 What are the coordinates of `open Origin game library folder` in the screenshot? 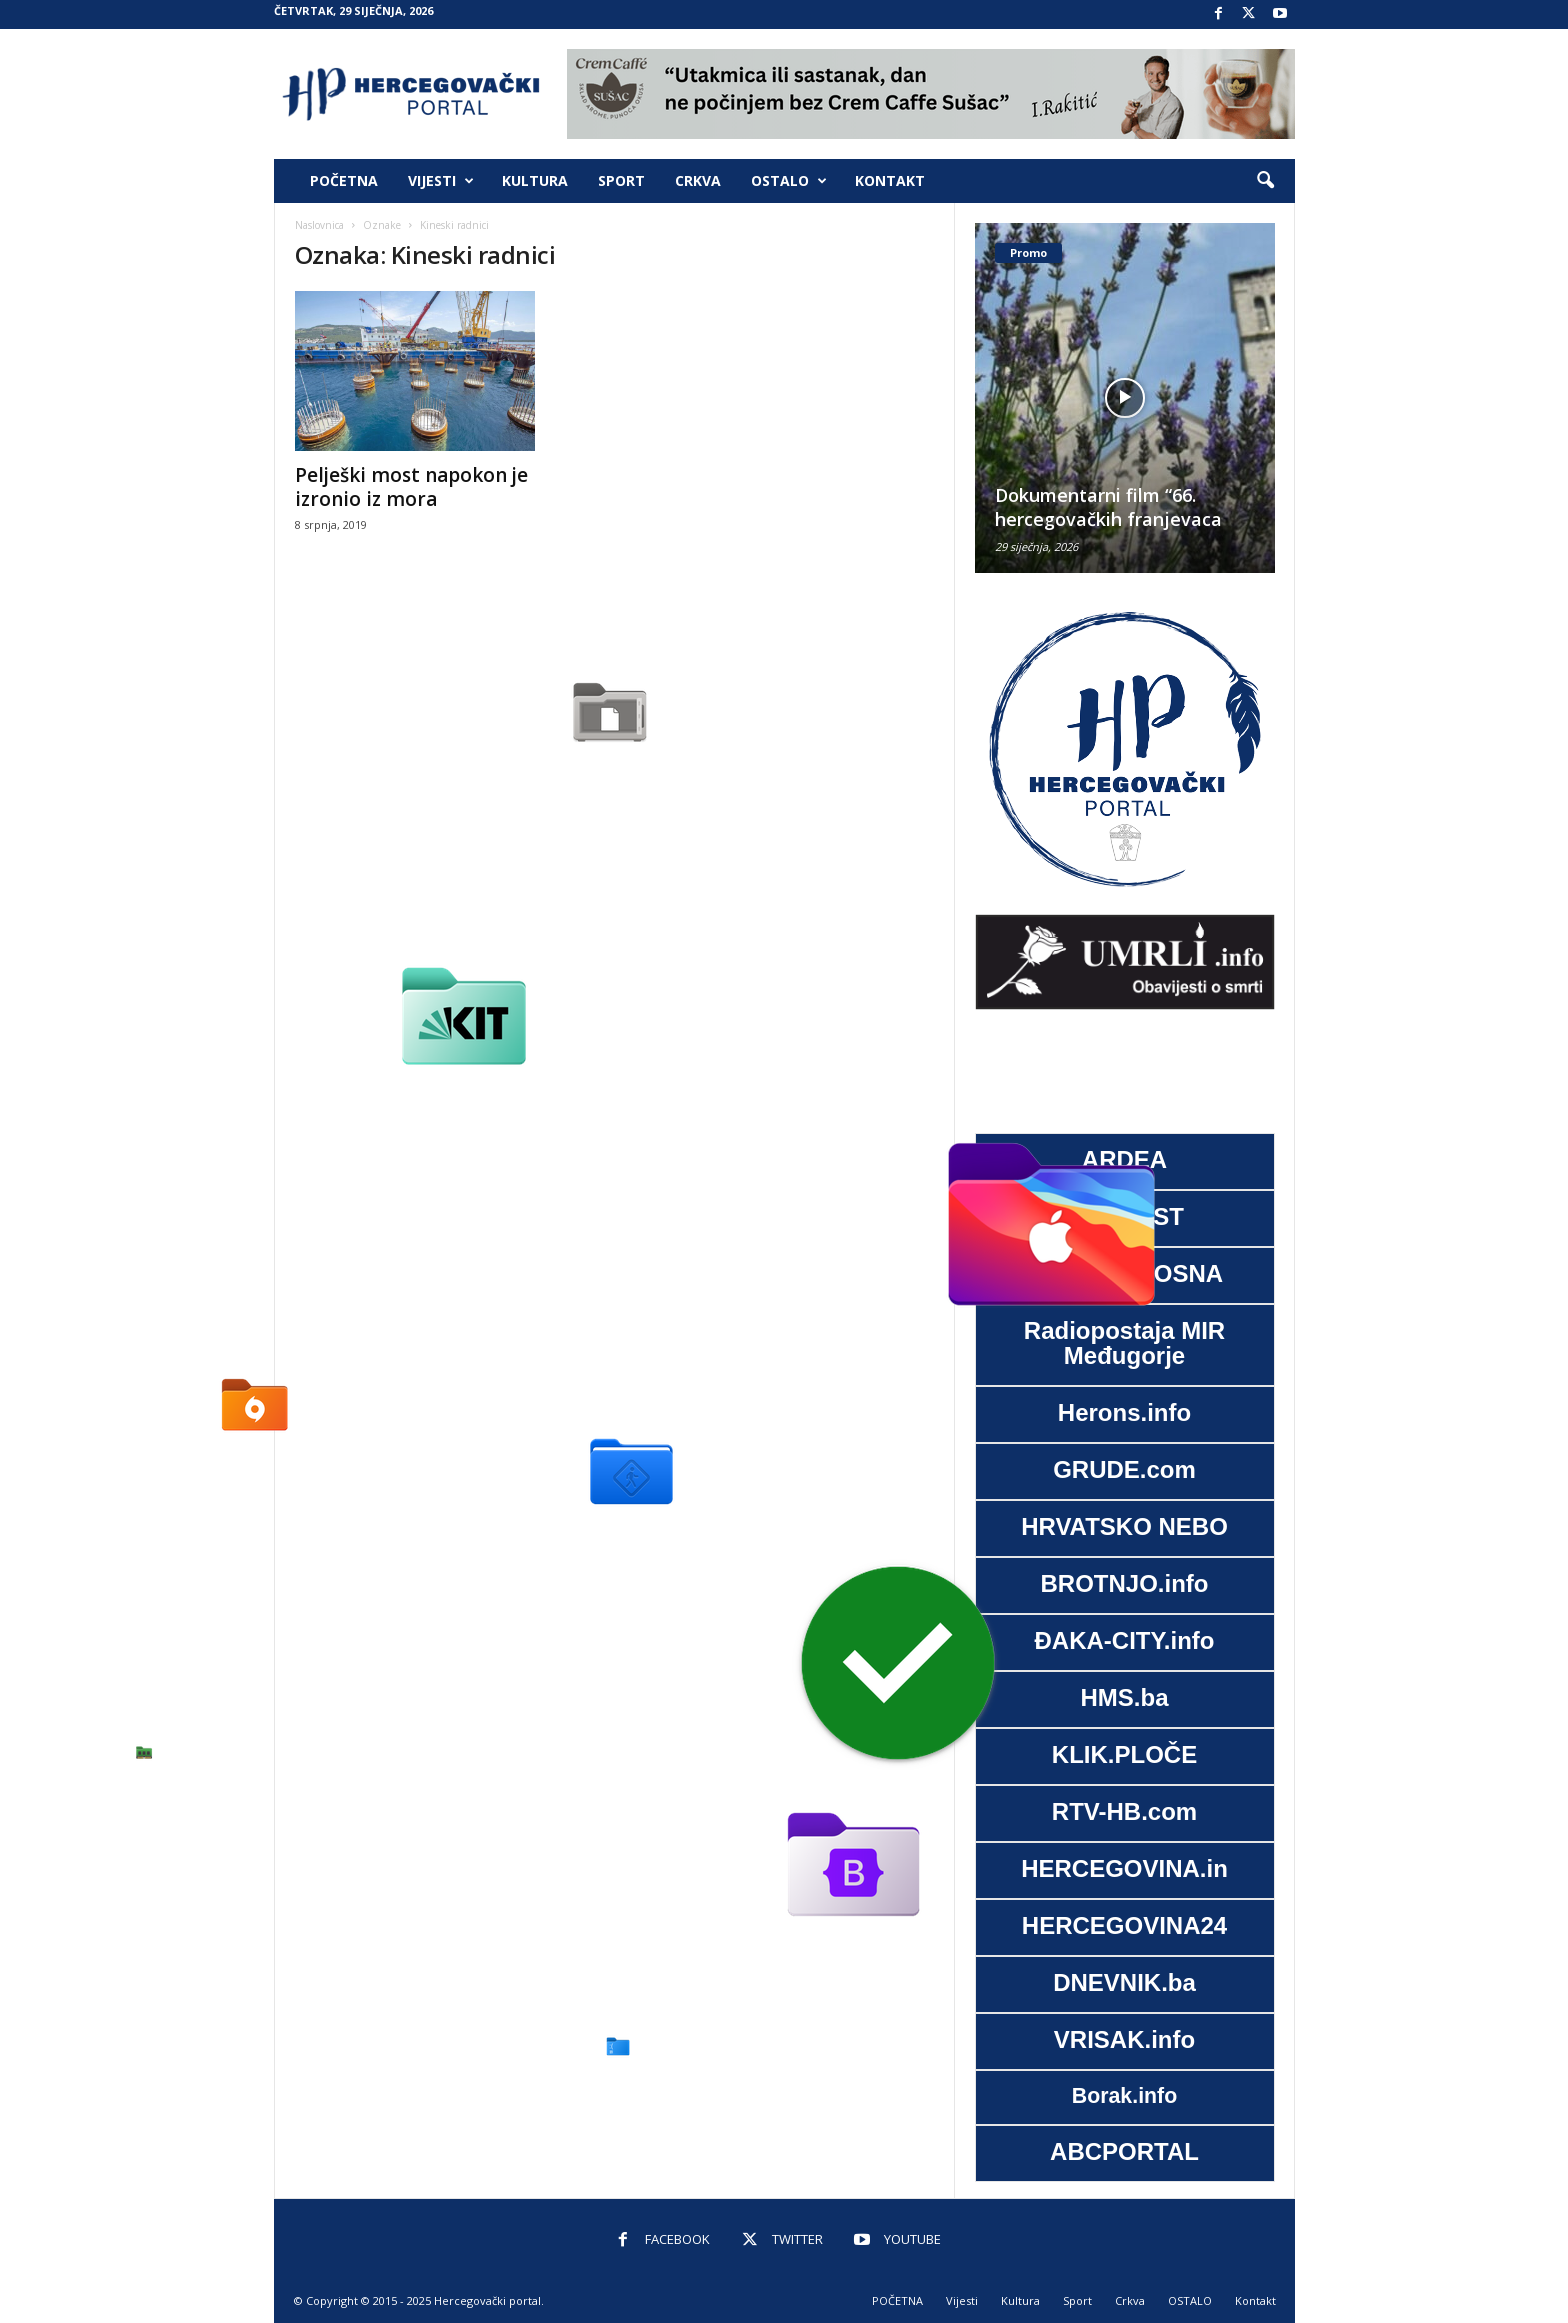 It's located at (254, 1406).